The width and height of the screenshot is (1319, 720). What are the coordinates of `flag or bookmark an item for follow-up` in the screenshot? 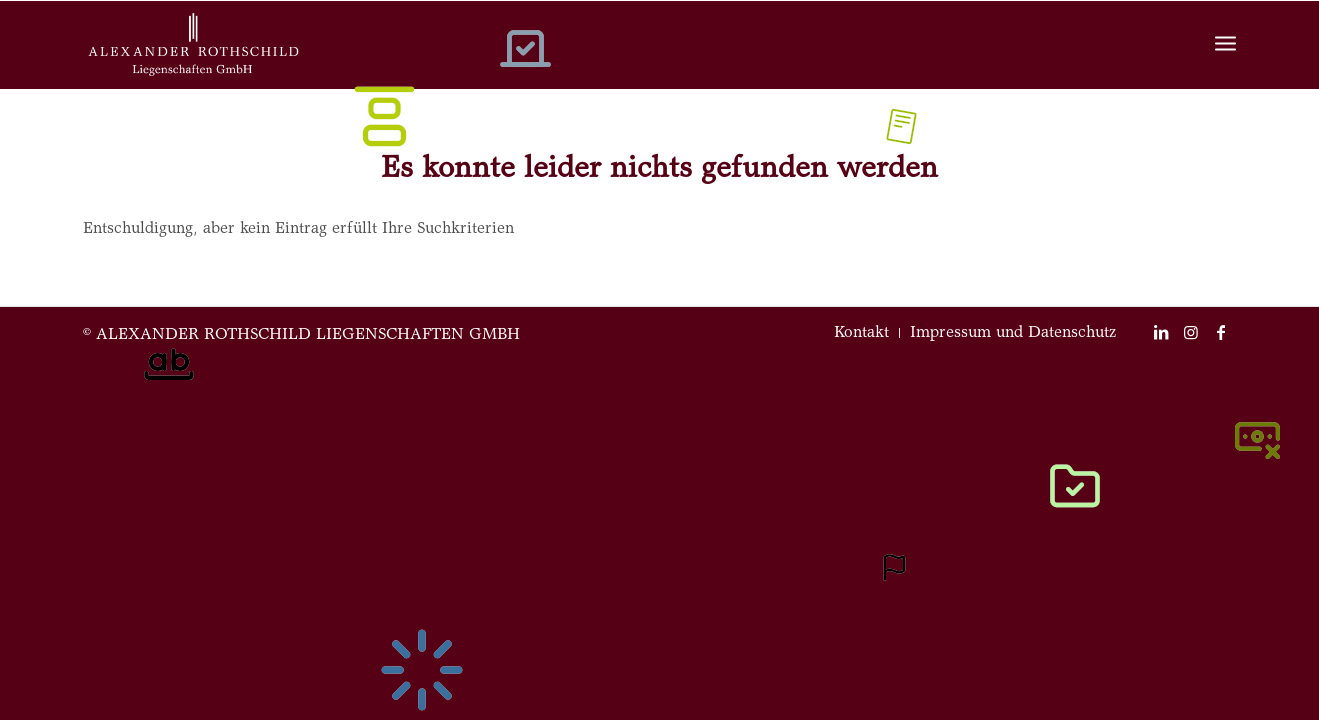 It's located at (894, 567).